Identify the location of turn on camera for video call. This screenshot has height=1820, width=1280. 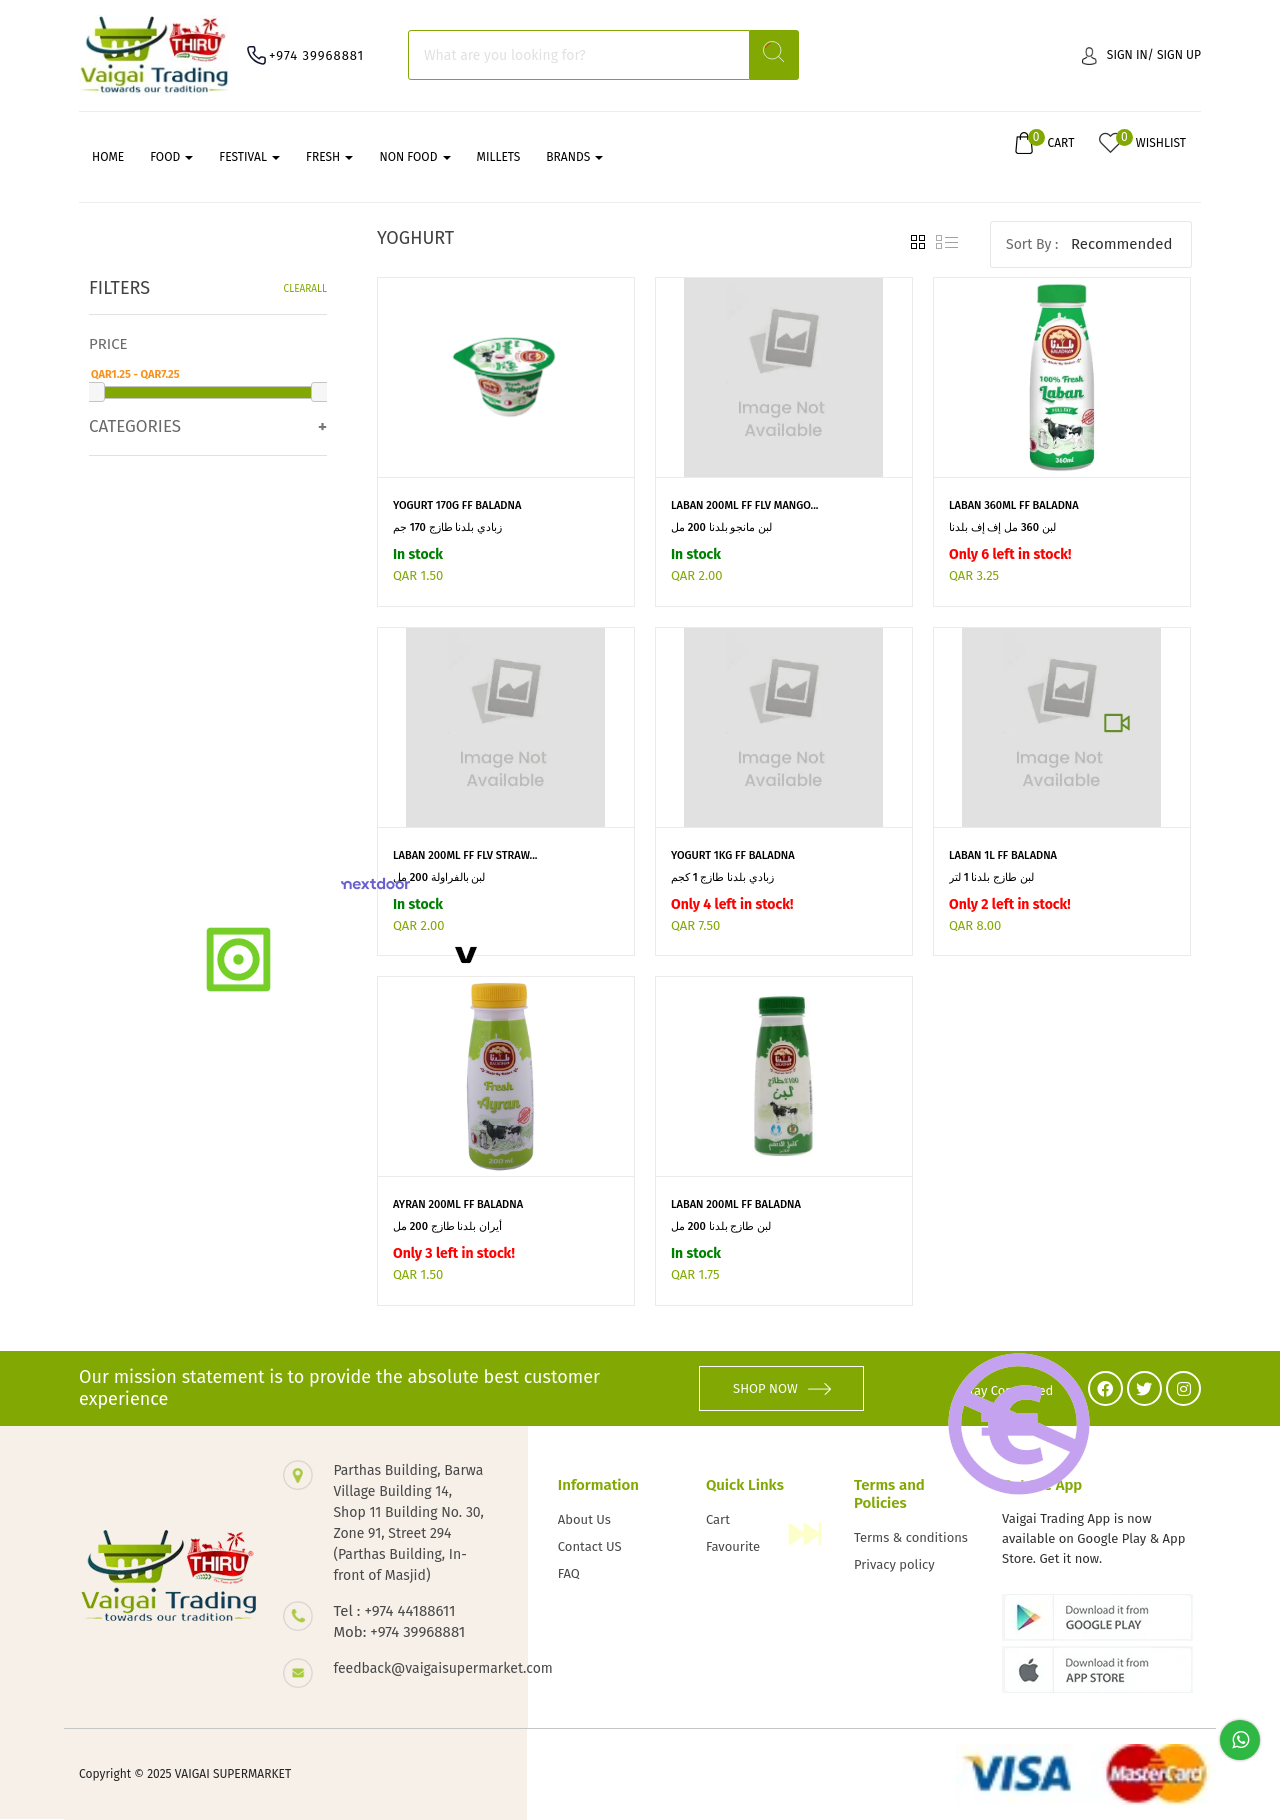
(1117, 723).